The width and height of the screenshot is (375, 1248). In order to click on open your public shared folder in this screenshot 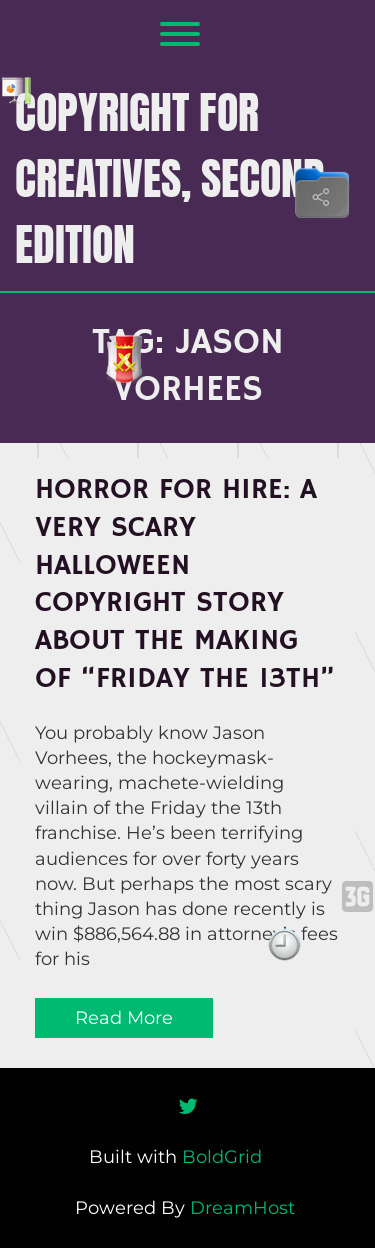, I will do `click(322, 193)`.